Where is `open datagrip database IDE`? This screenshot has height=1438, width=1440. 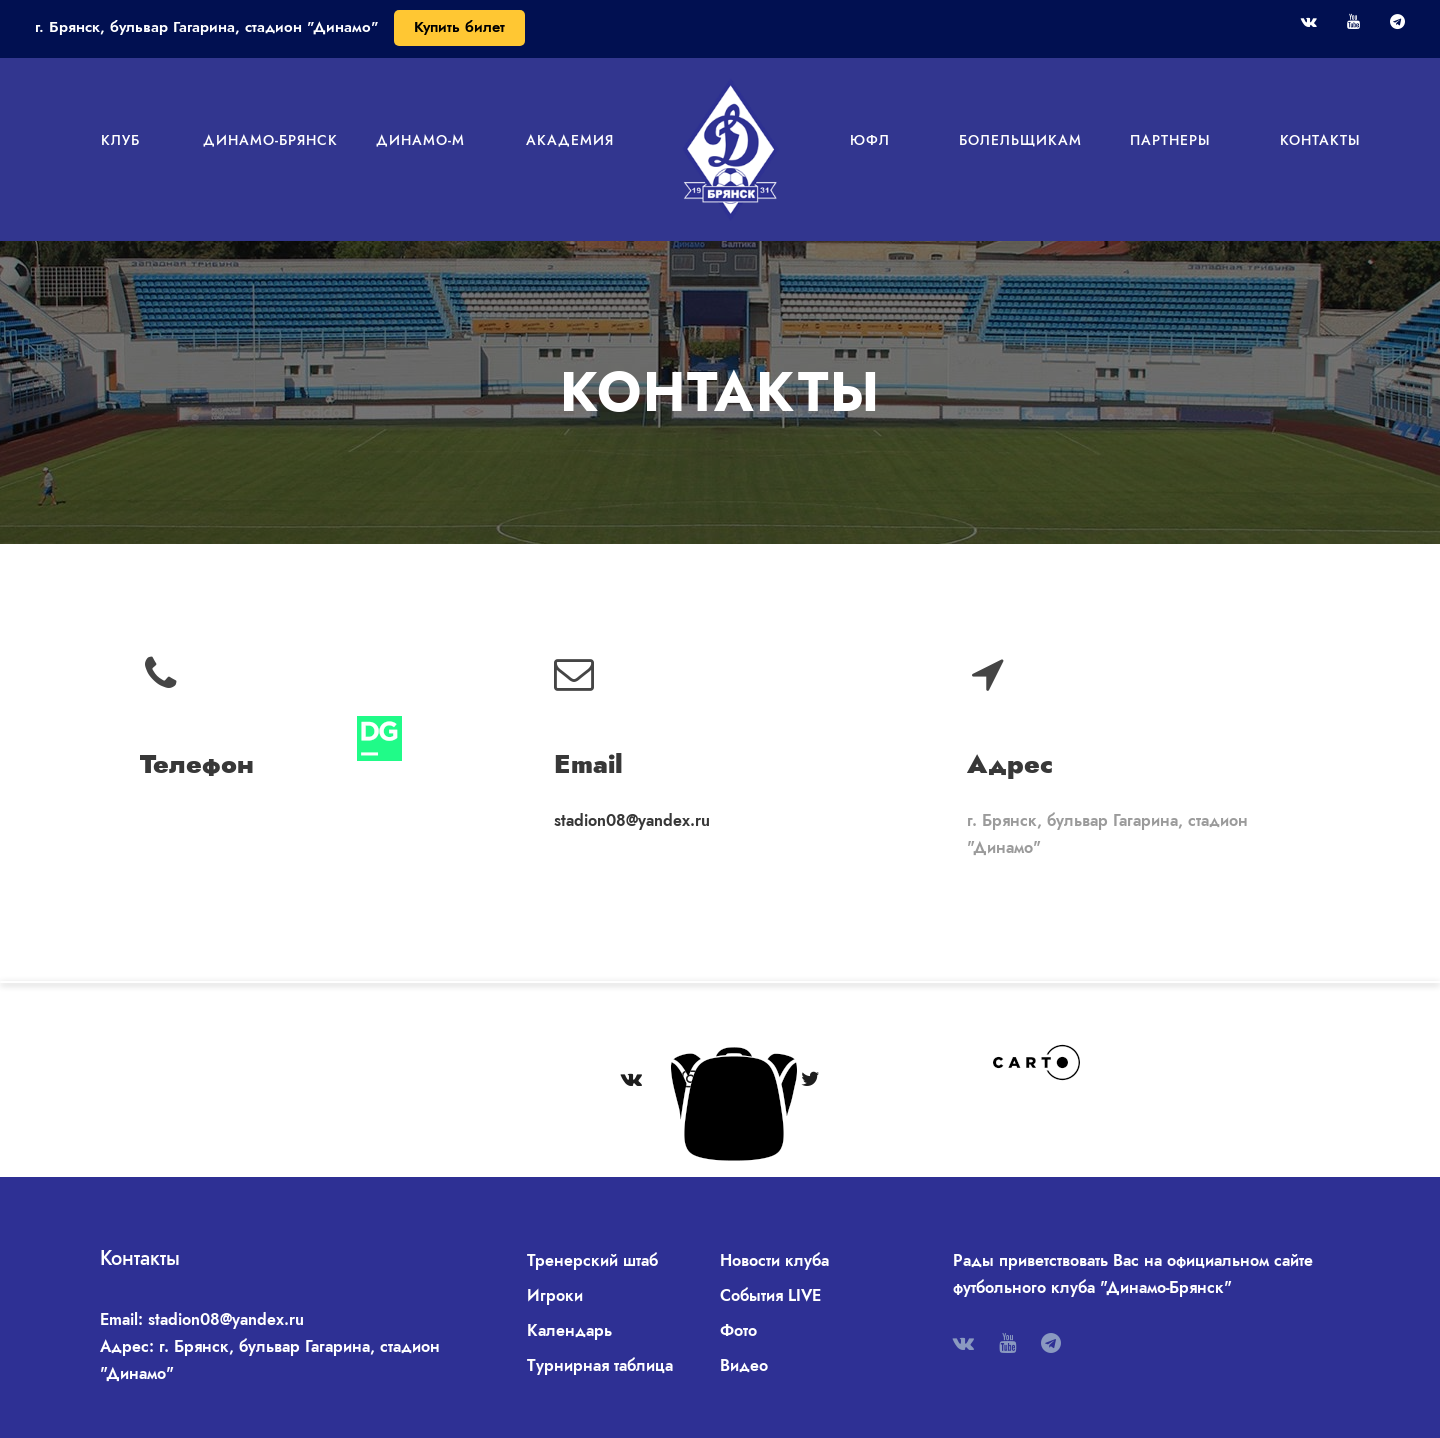
open datagrip database IDE is located at coordinates (379, 738).